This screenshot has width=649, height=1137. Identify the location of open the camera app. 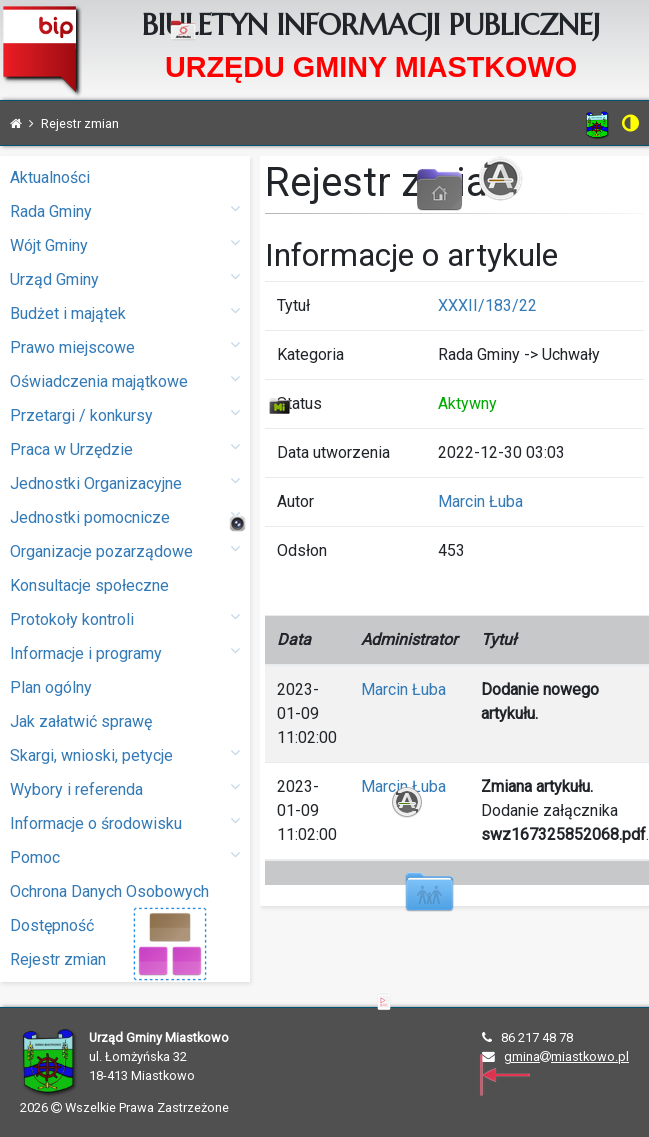
(237, 523).